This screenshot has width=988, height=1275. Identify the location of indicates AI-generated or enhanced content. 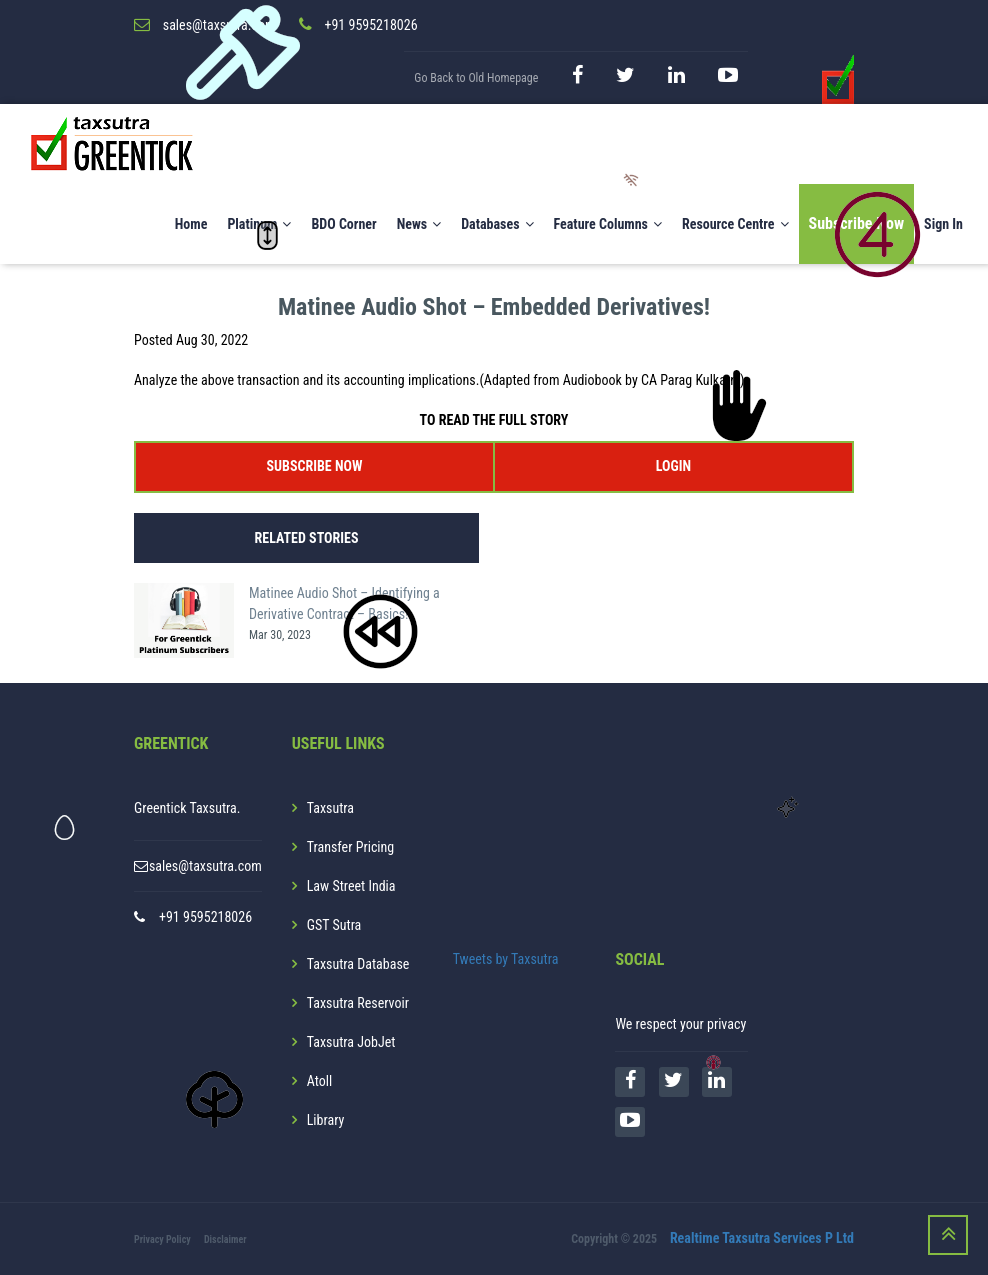
(787, 807).